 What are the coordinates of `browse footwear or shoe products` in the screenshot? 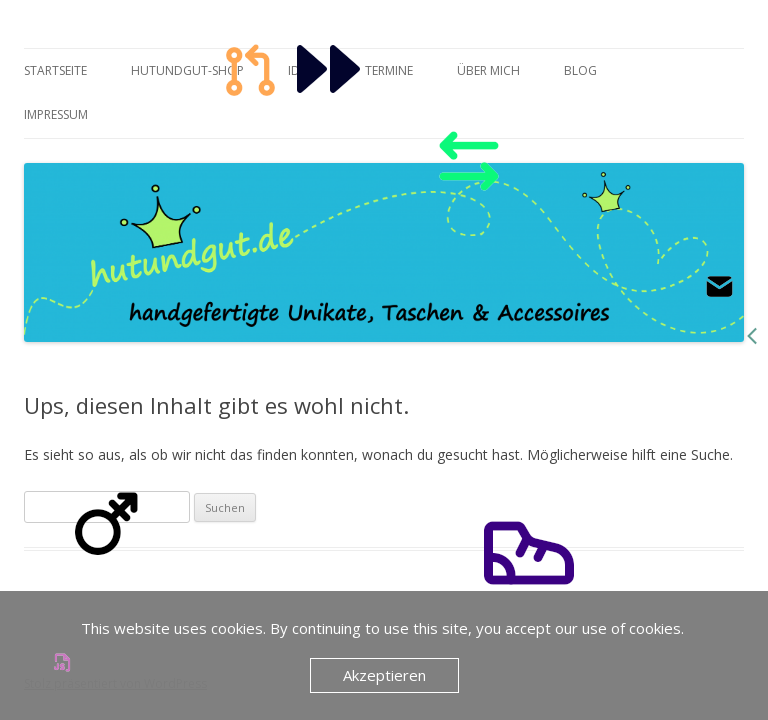 It's located at (529, 553).